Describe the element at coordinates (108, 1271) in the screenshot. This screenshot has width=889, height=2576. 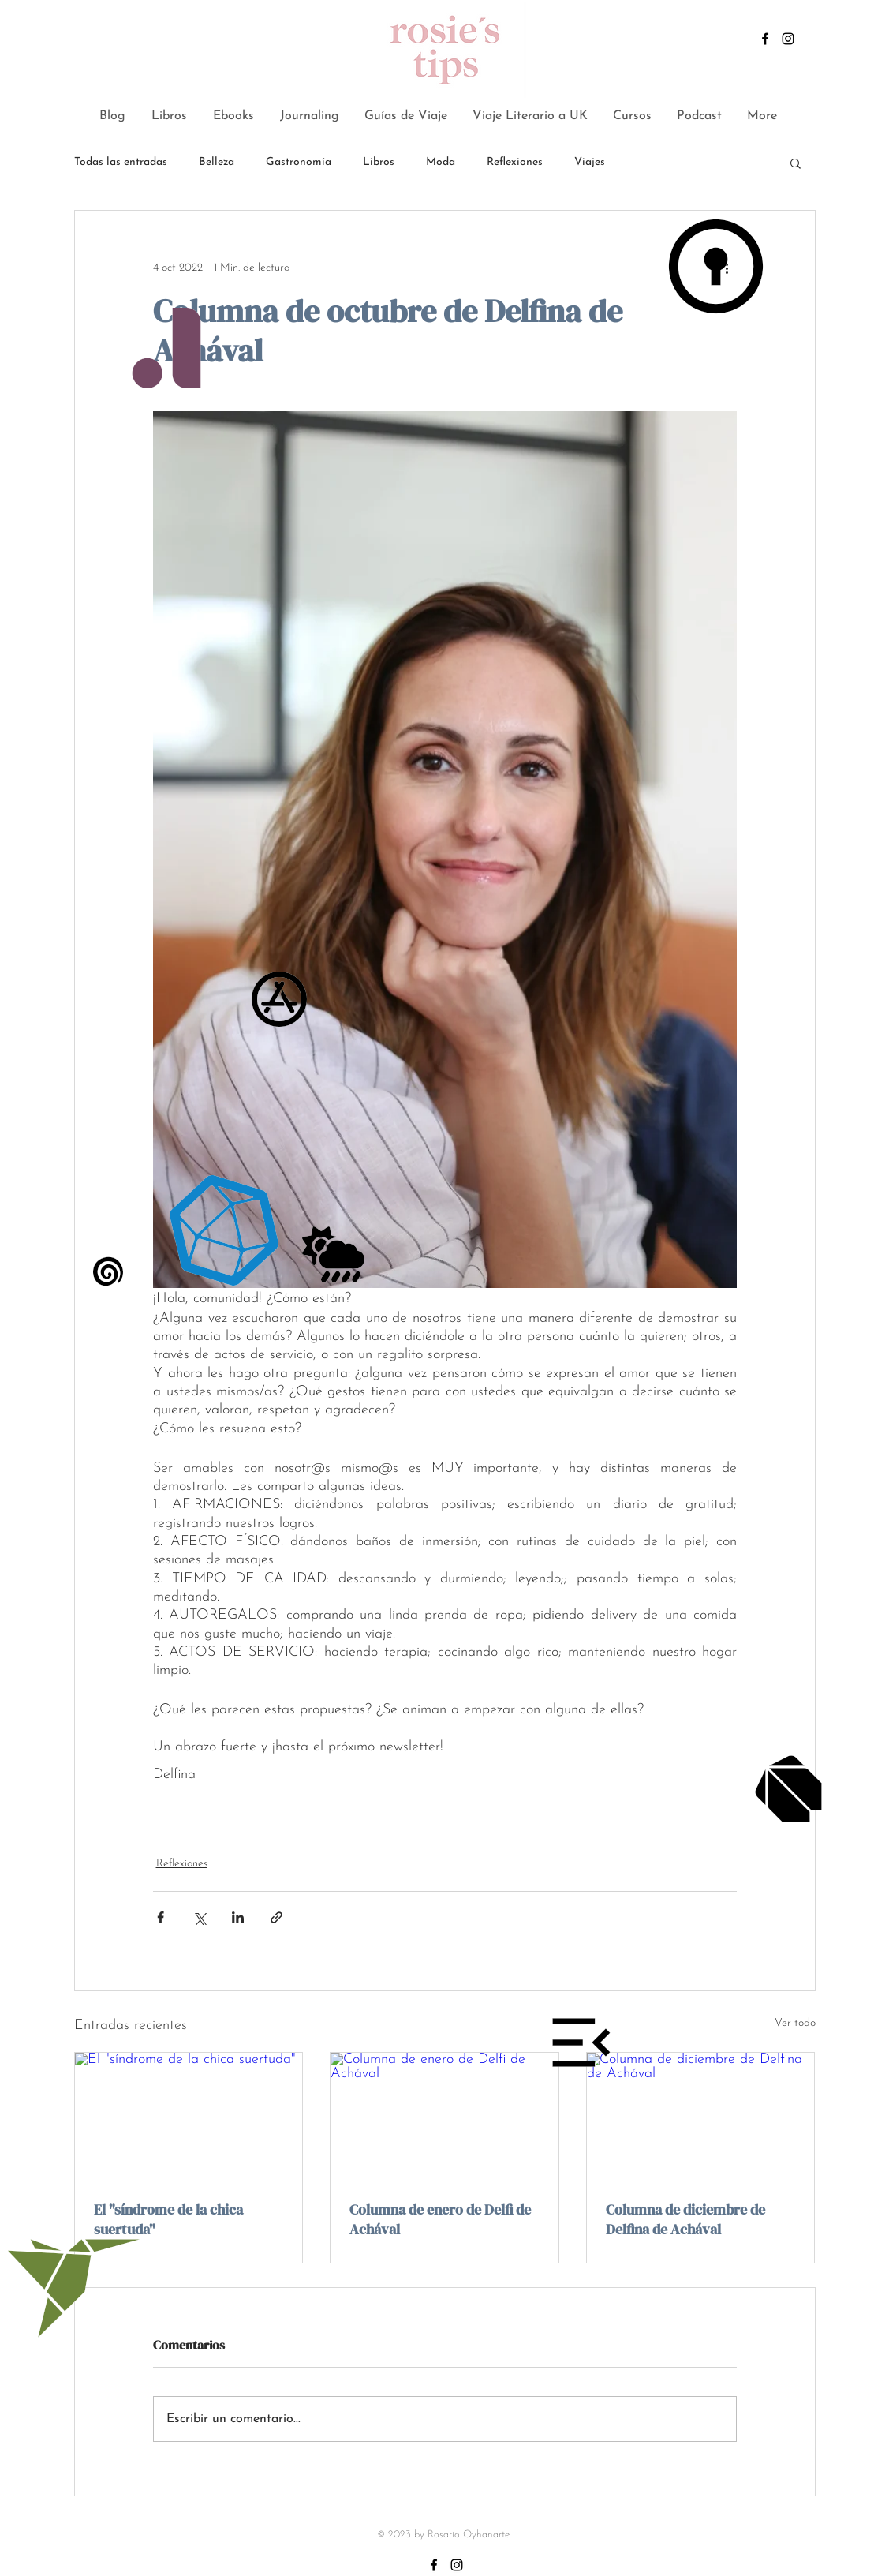
I see `visit dreamstime stock photography website` at that location.